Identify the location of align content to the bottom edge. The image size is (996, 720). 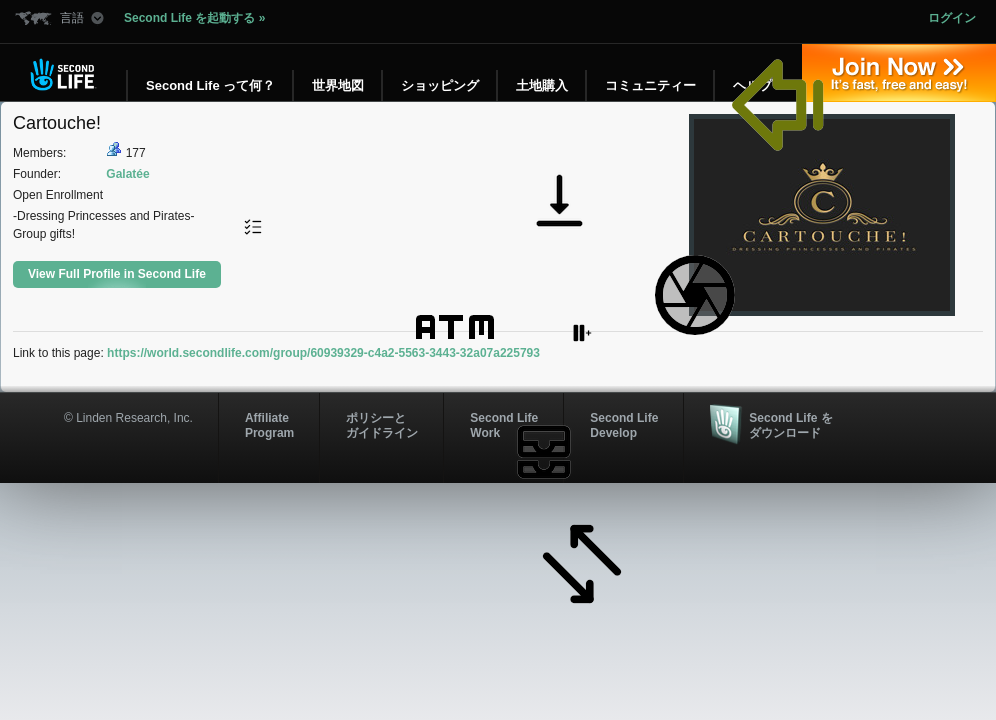
(559, 200).